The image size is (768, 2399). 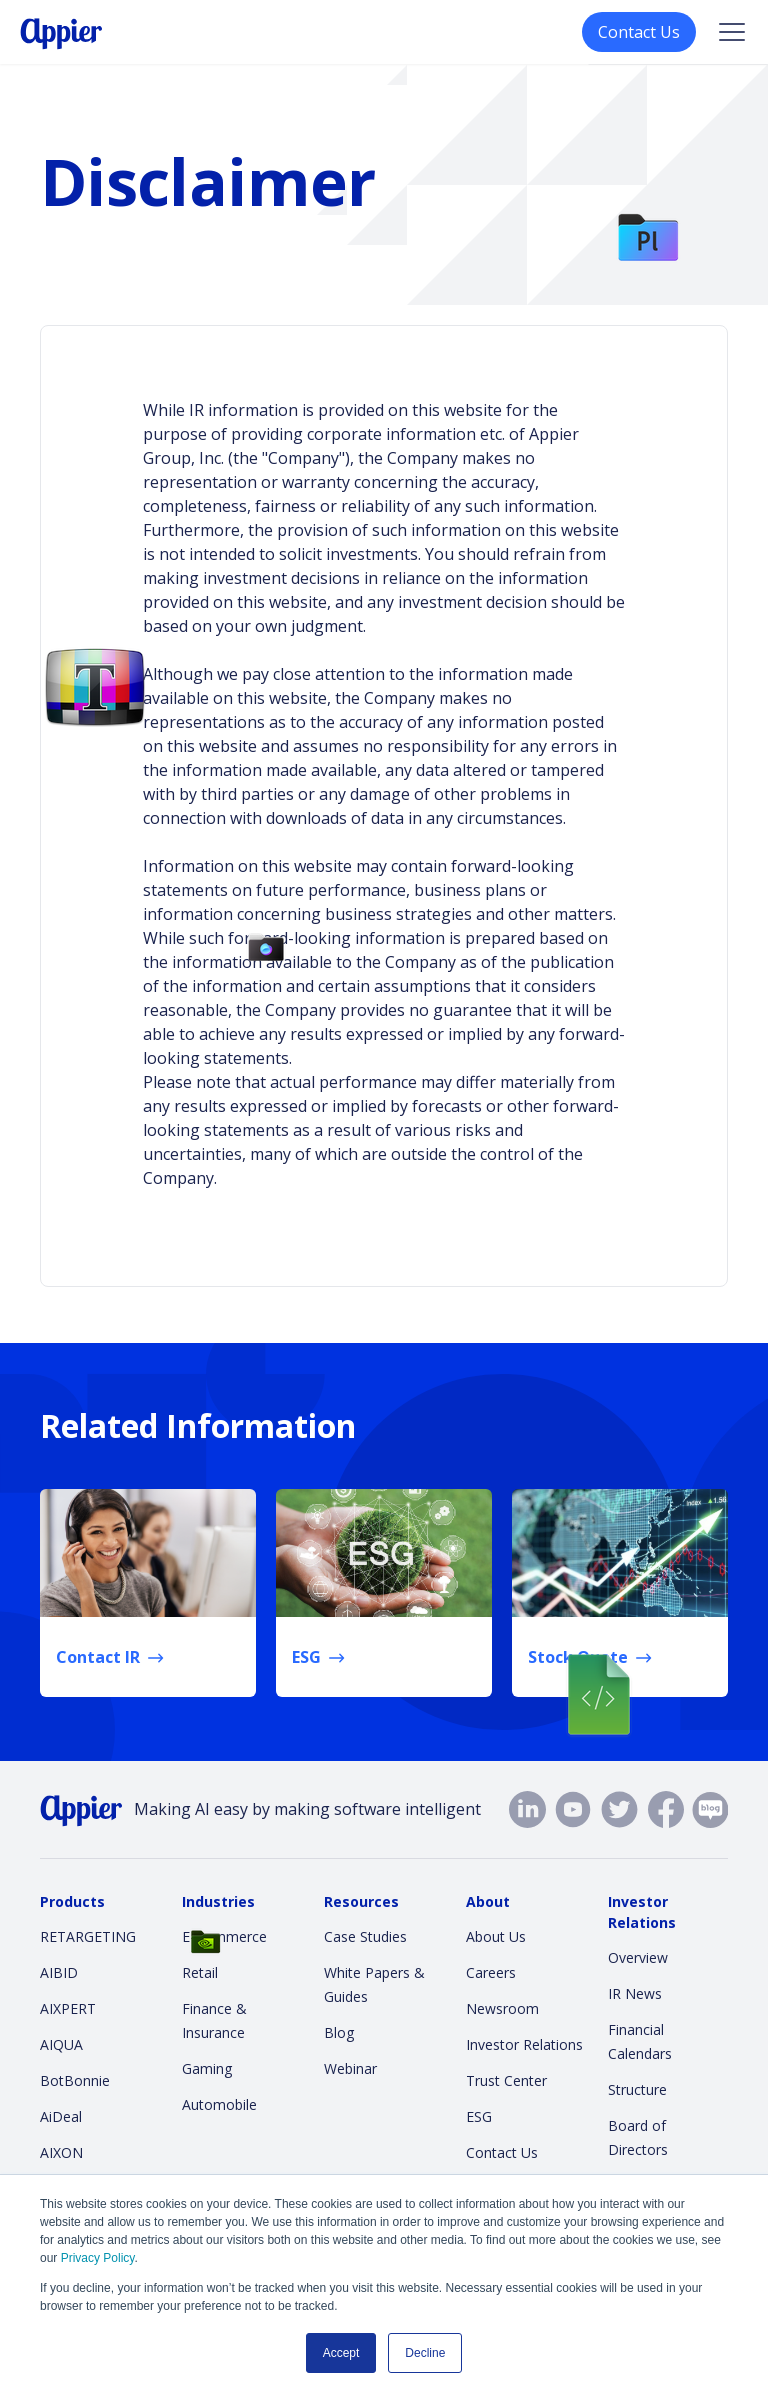 What do you see at coordinates (95, 692) in the screenshot?
I see `access text and title generator tools` at bounding box center [95, 692].